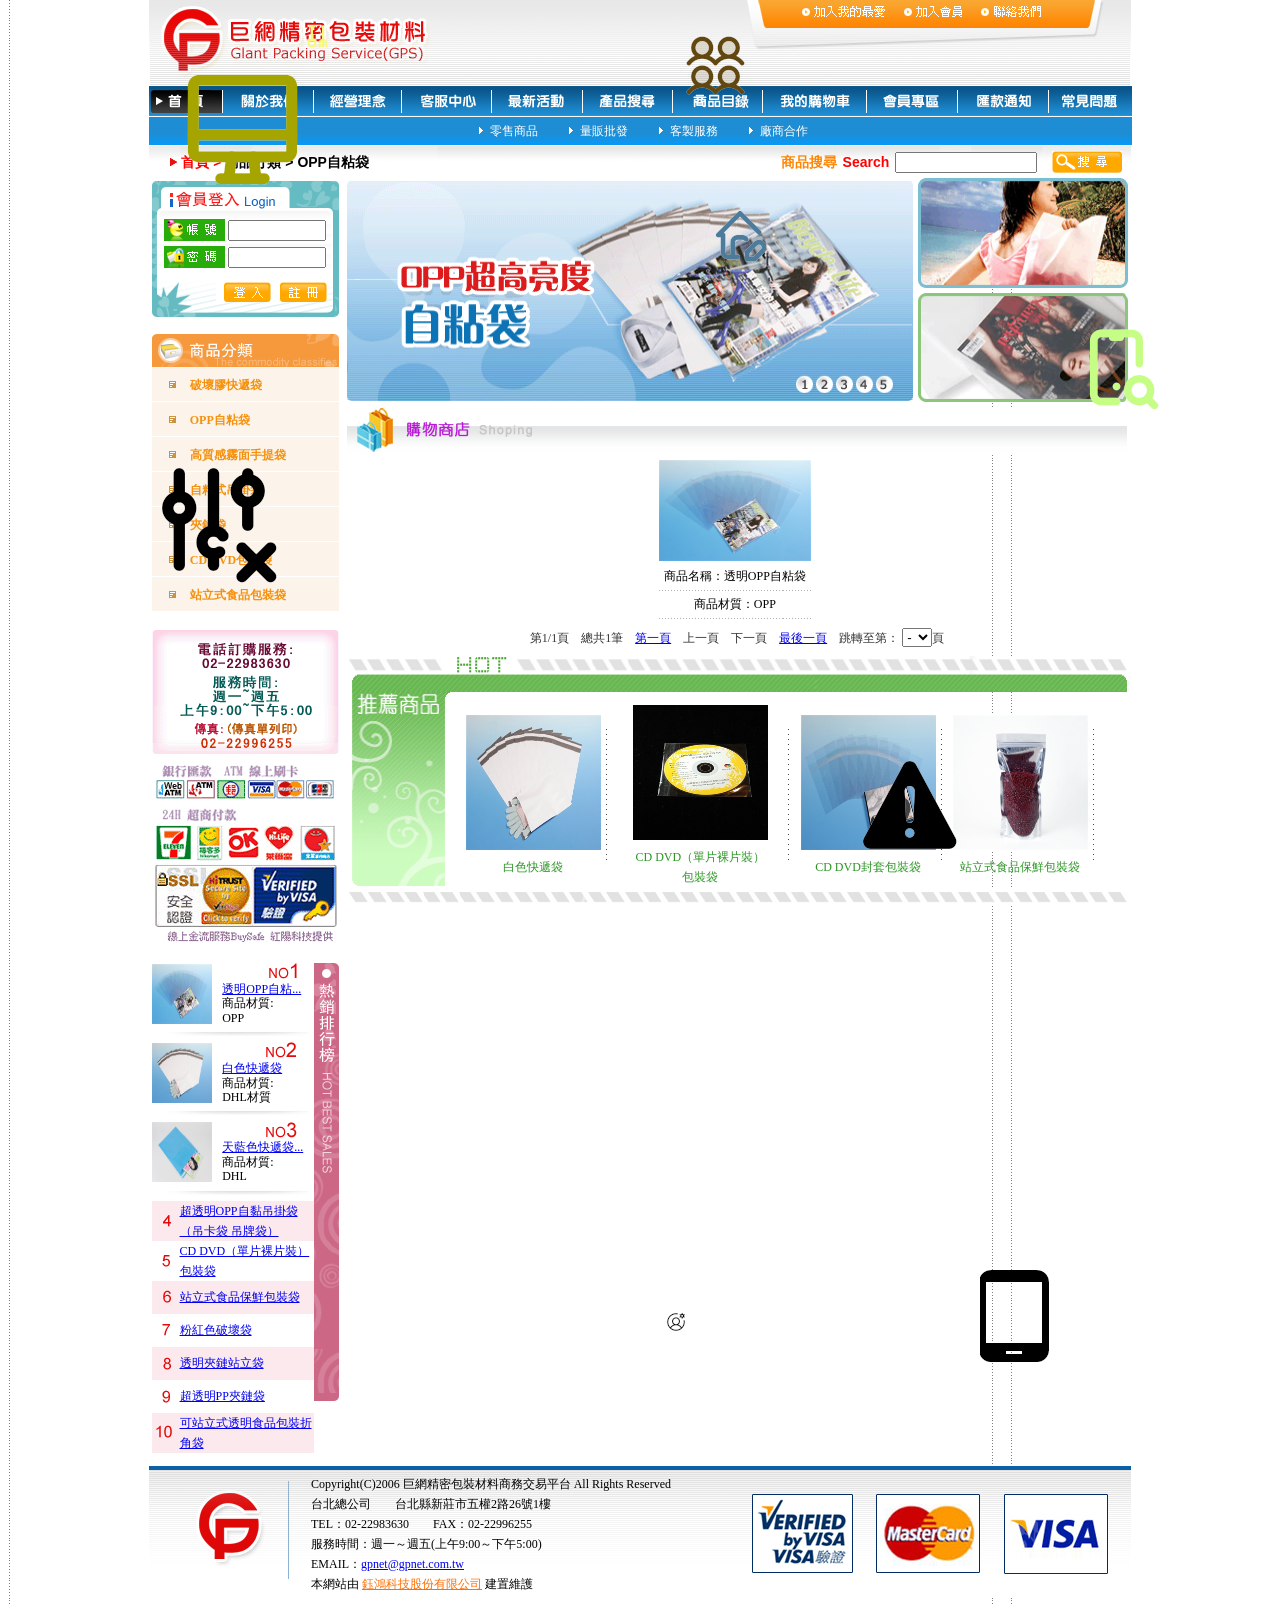  I want to click on view on desktop display, so click(242, 129).